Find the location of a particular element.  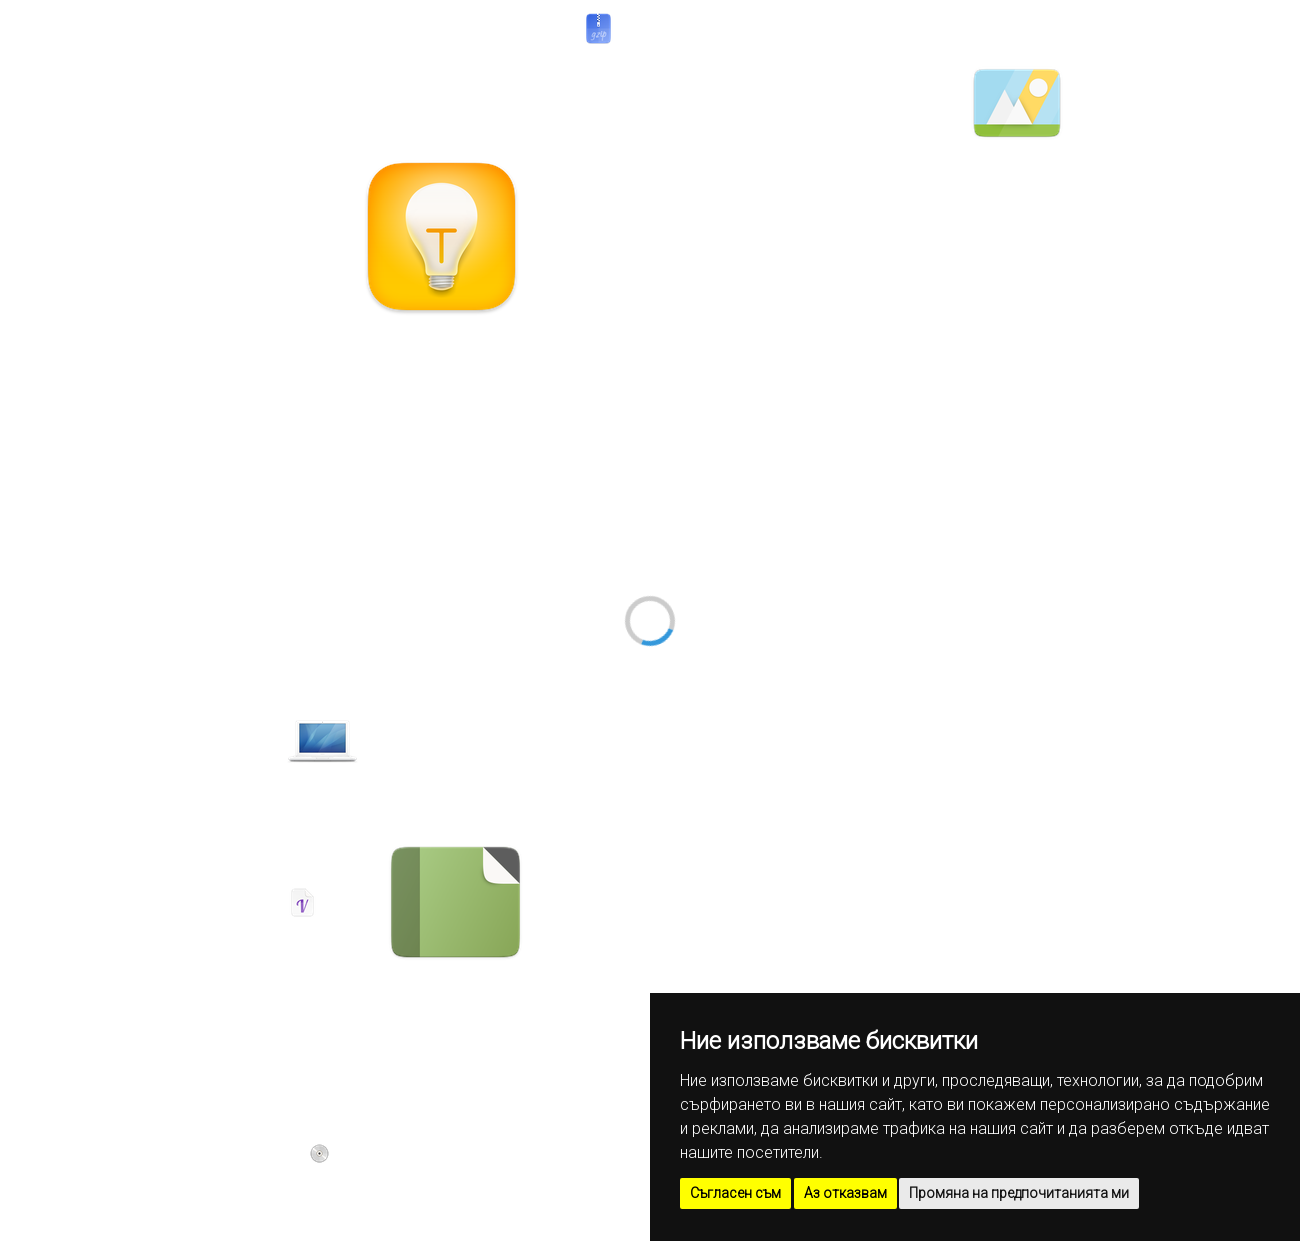

vala programming language source file is located at coordinates (302, 902).